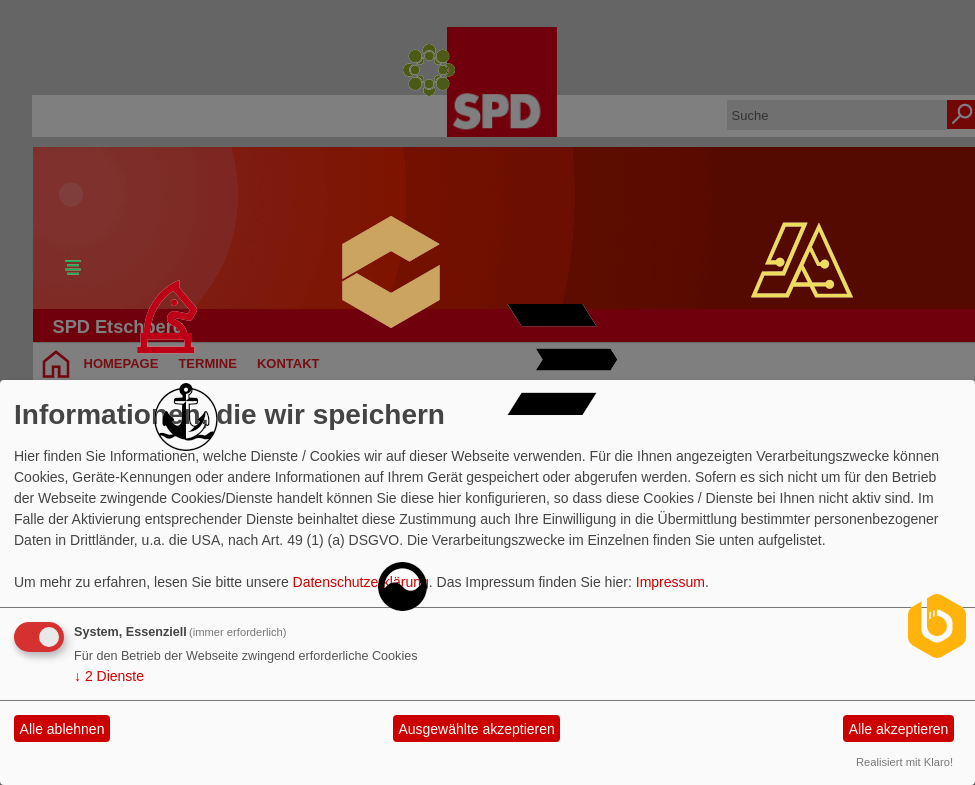  What do you see at coordinates (167, 319) in the screenshot?
I see `play chess game` at bounding box center [167, 319].